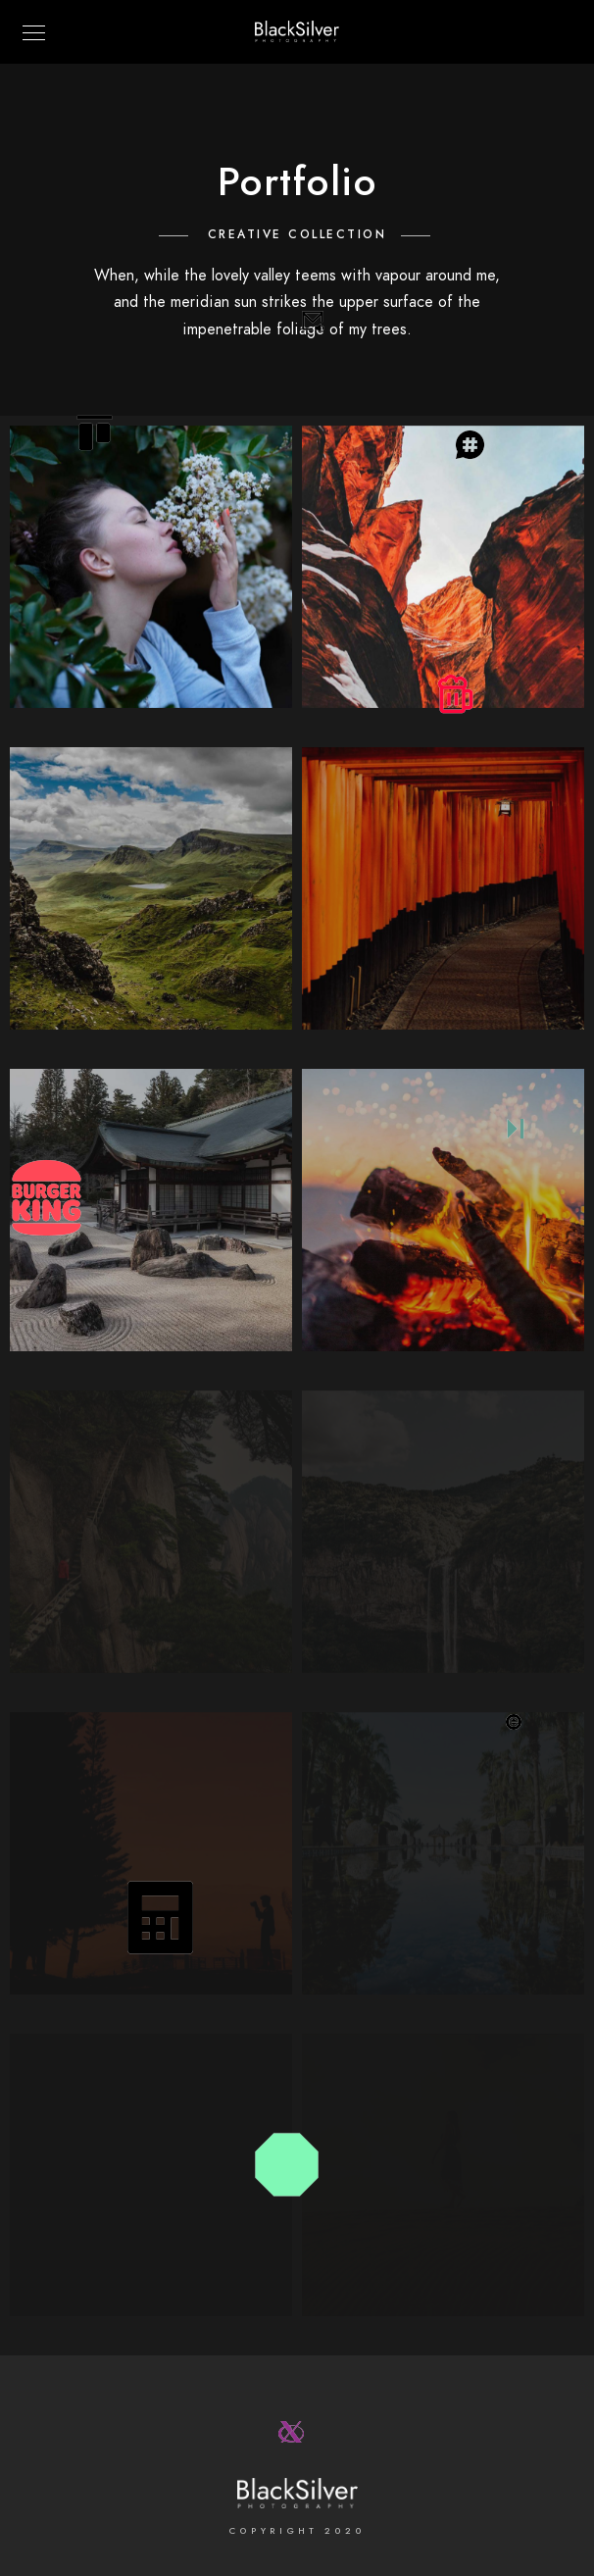  What do you see at coordinates (286, 2164) in the screenshot?
I see `stop or warning indicator` at bounding box center [286, 2164].